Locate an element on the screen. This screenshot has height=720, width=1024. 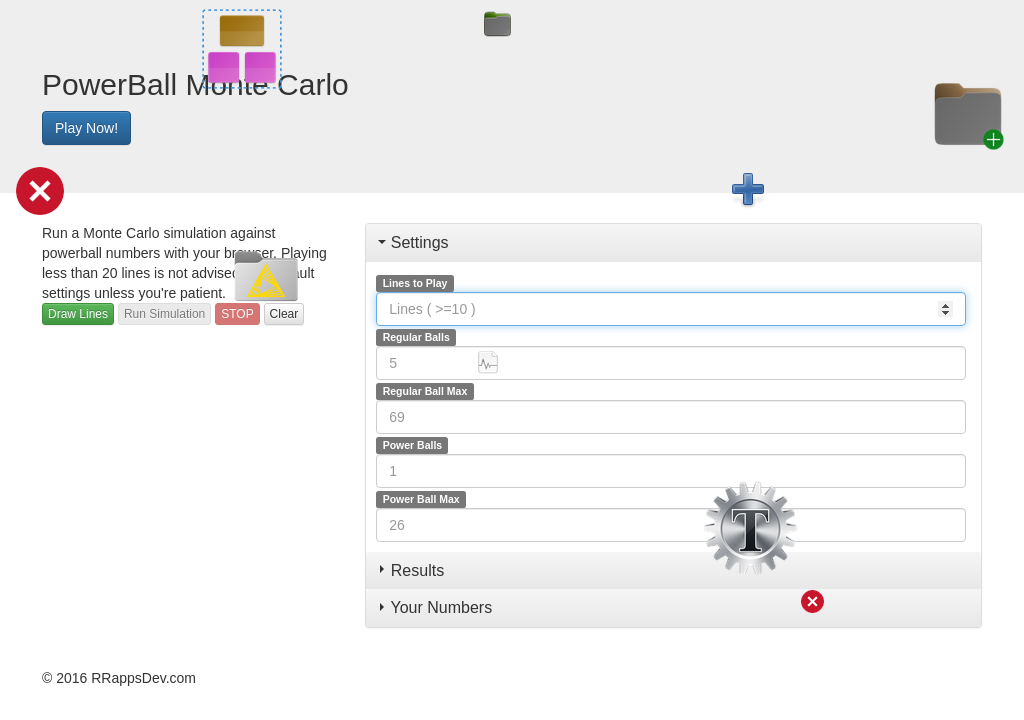
open knime workflow projects folder is located at coordinates (266, 278).